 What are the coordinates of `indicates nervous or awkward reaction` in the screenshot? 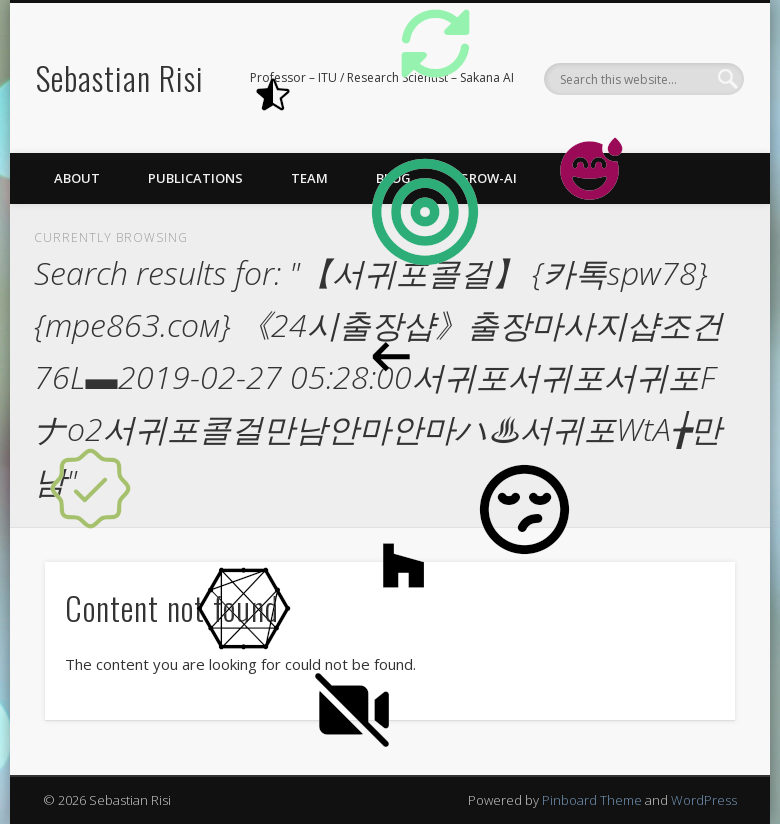 It's located at (589, 170).